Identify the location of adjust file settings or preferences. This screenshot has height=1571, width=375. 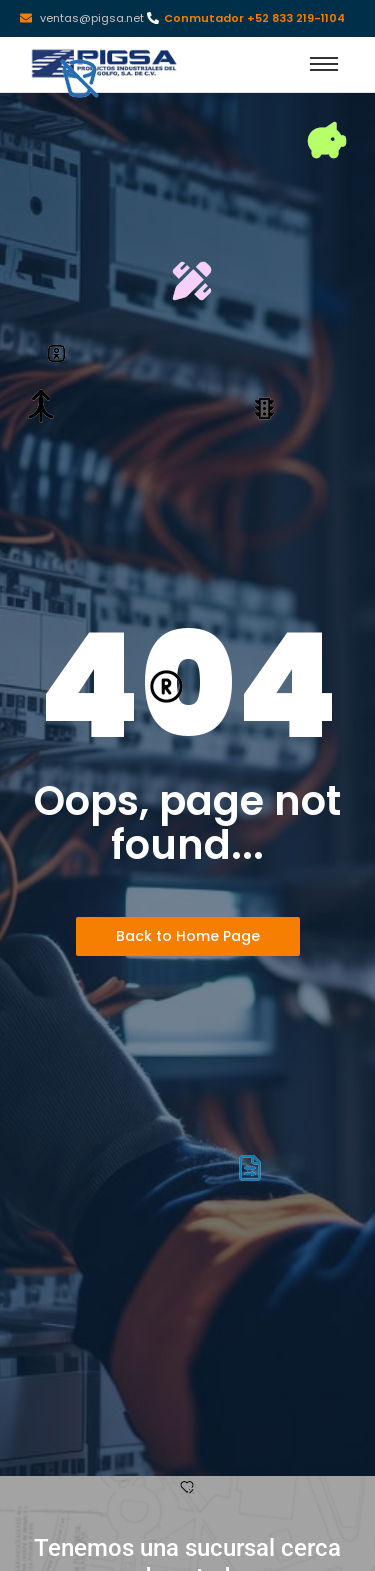
(250, 1168).